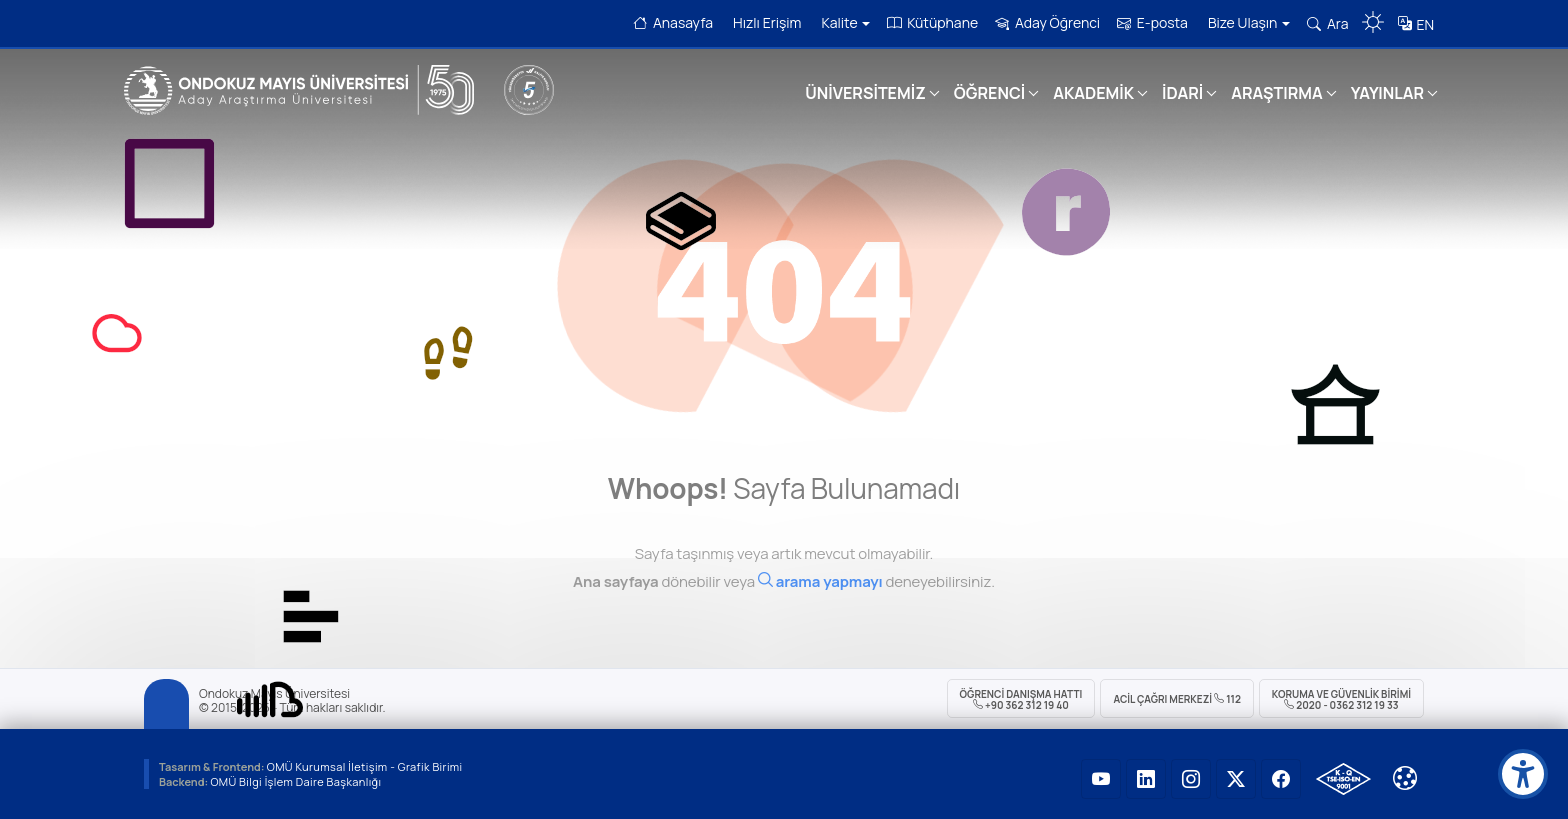  What do you see at coordinates (1066, 212) in the screenshot?
I see `open the Ravelry app` at bounding box center [1066, 212].